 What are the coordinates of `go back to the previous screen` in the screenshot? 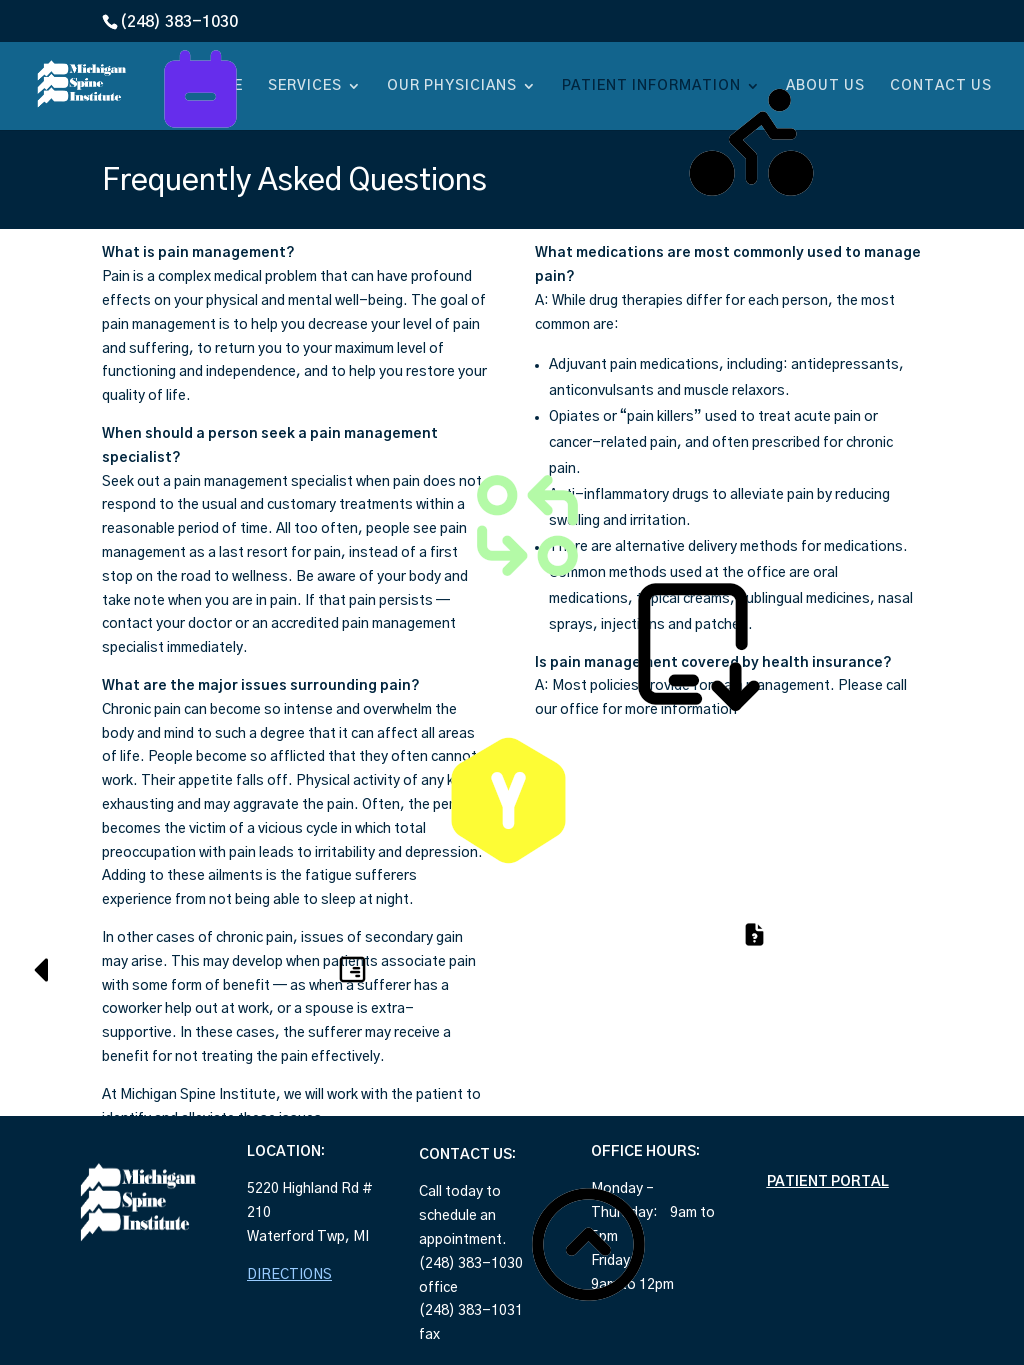 It's located at (43, 970).